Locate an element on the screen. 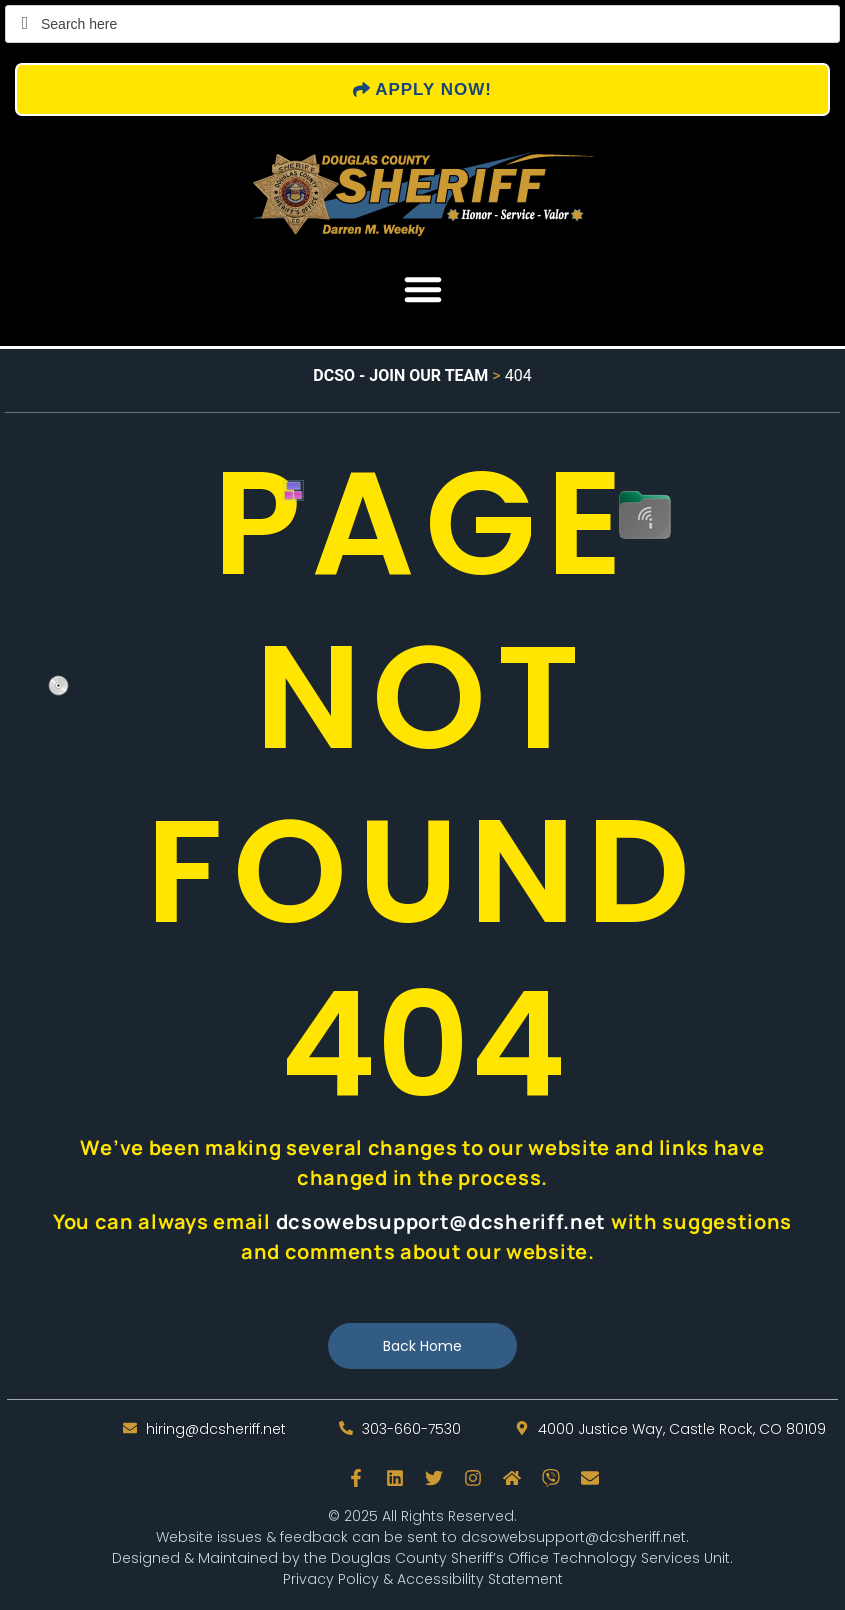  open insync cloud sync folder is located at coordinates (645, 515).